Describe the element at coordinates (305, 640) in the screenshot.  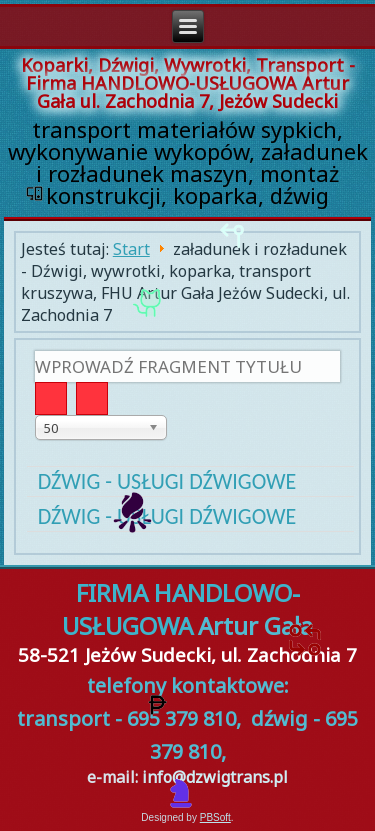
I see `transform or convert selected object` at that location.